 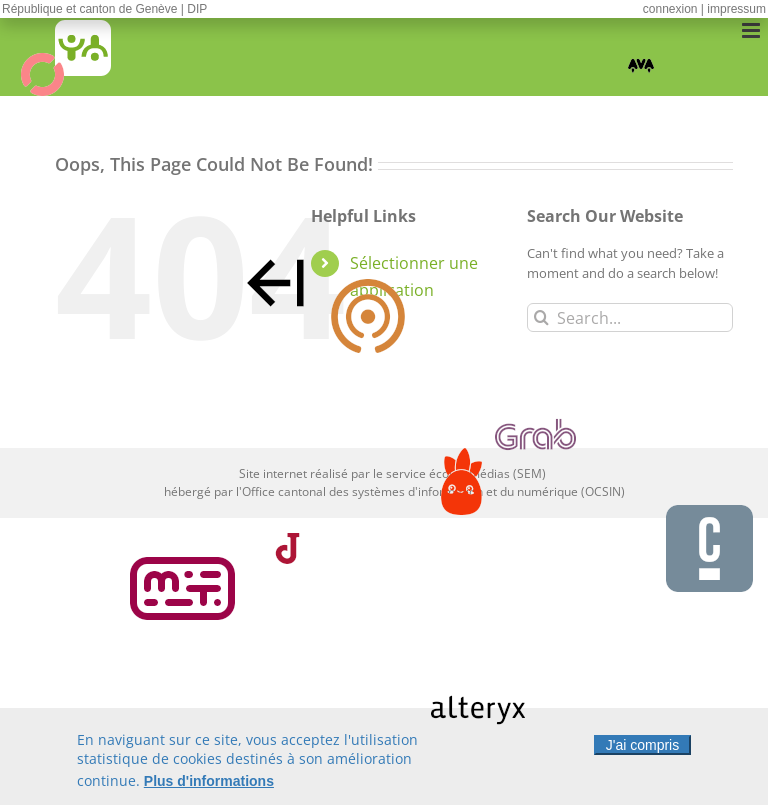 I want to click on open rustdesk remote desktop application, so click(x=42, y=74).